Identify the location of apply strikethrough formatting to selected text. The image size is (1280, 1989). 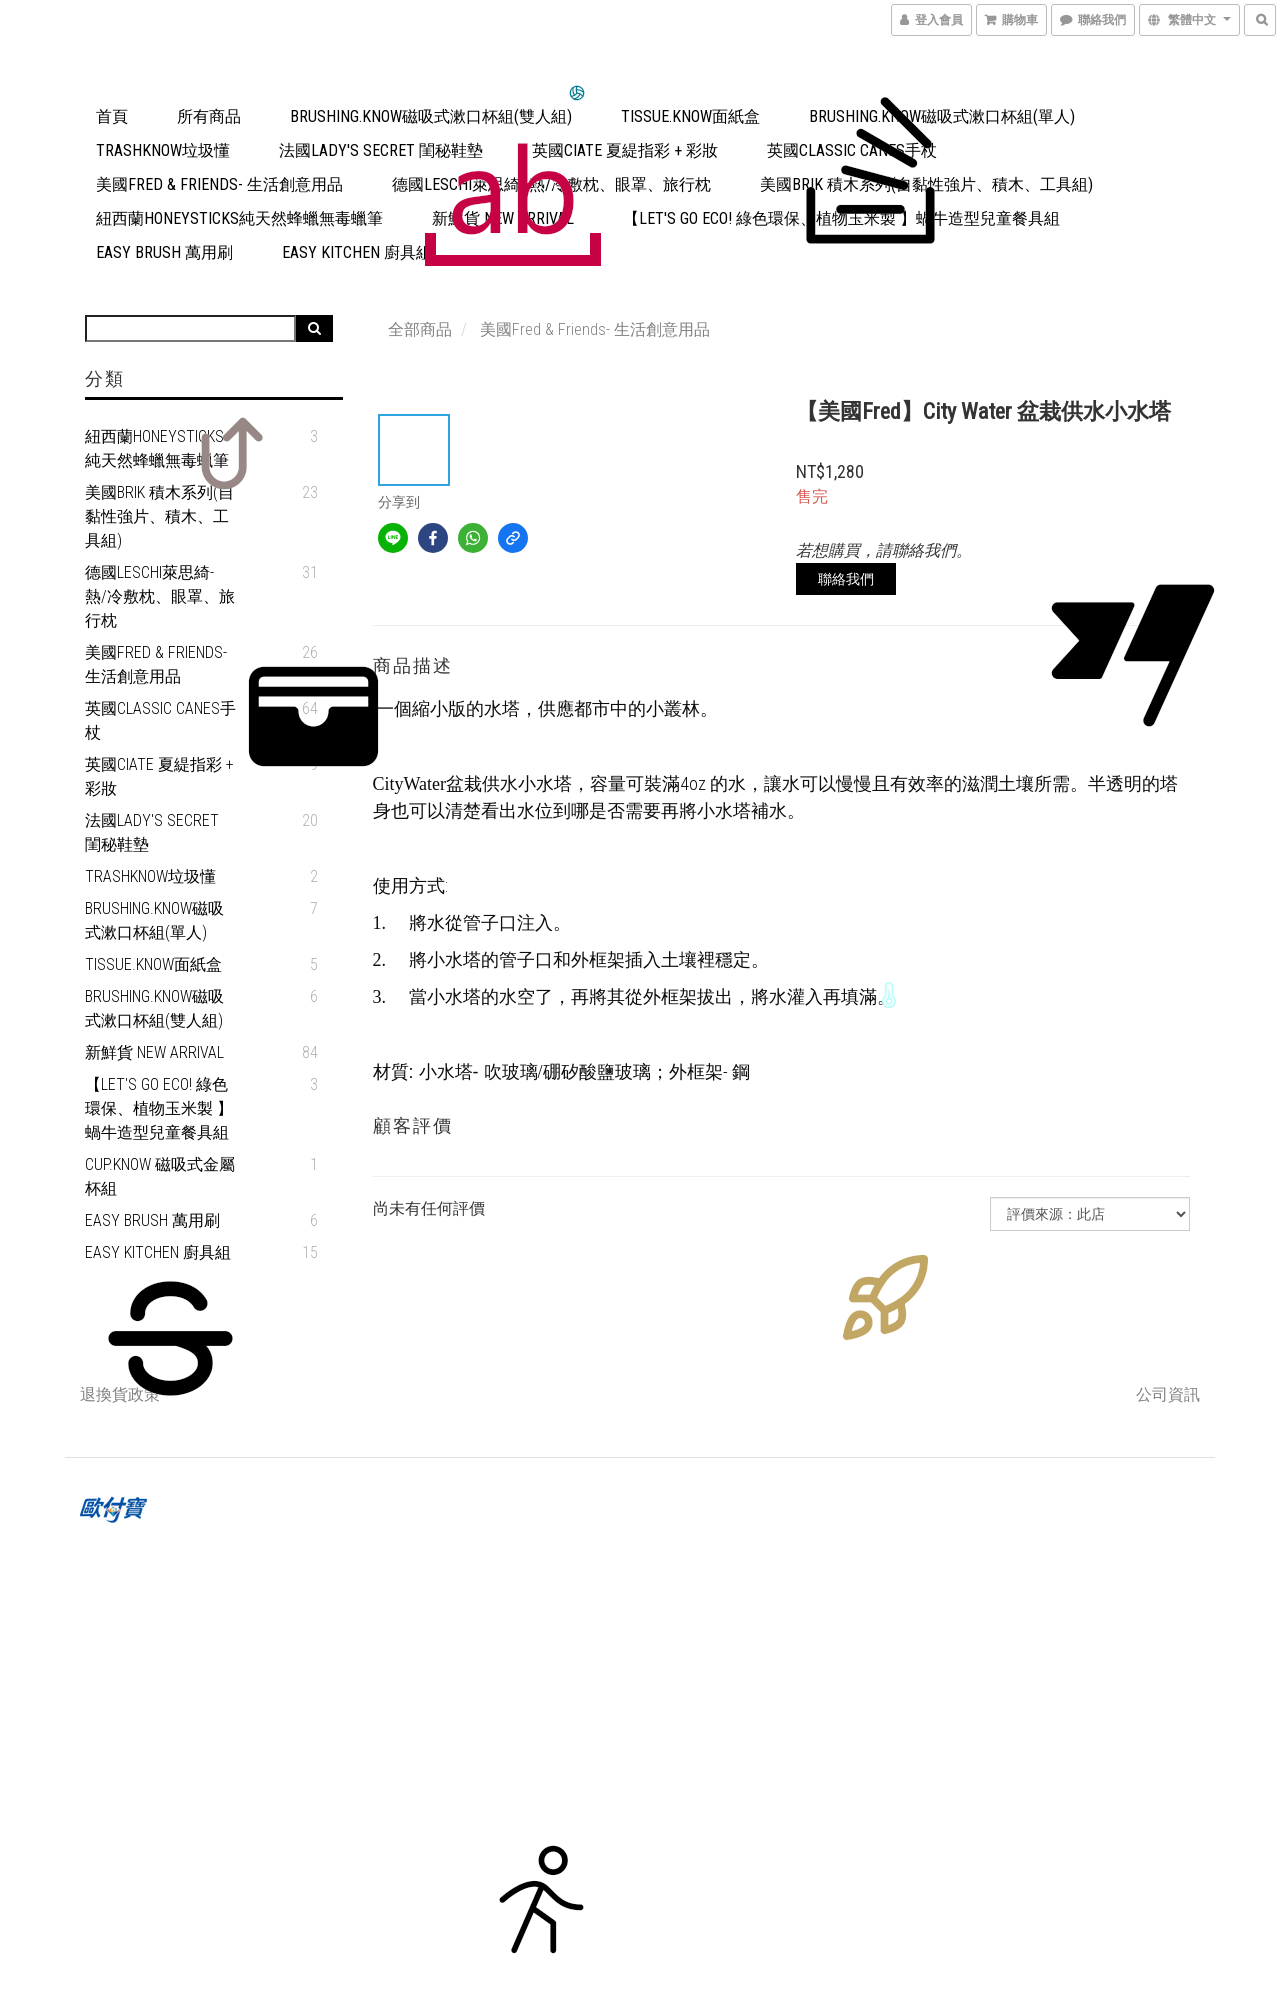
(170, 1338).